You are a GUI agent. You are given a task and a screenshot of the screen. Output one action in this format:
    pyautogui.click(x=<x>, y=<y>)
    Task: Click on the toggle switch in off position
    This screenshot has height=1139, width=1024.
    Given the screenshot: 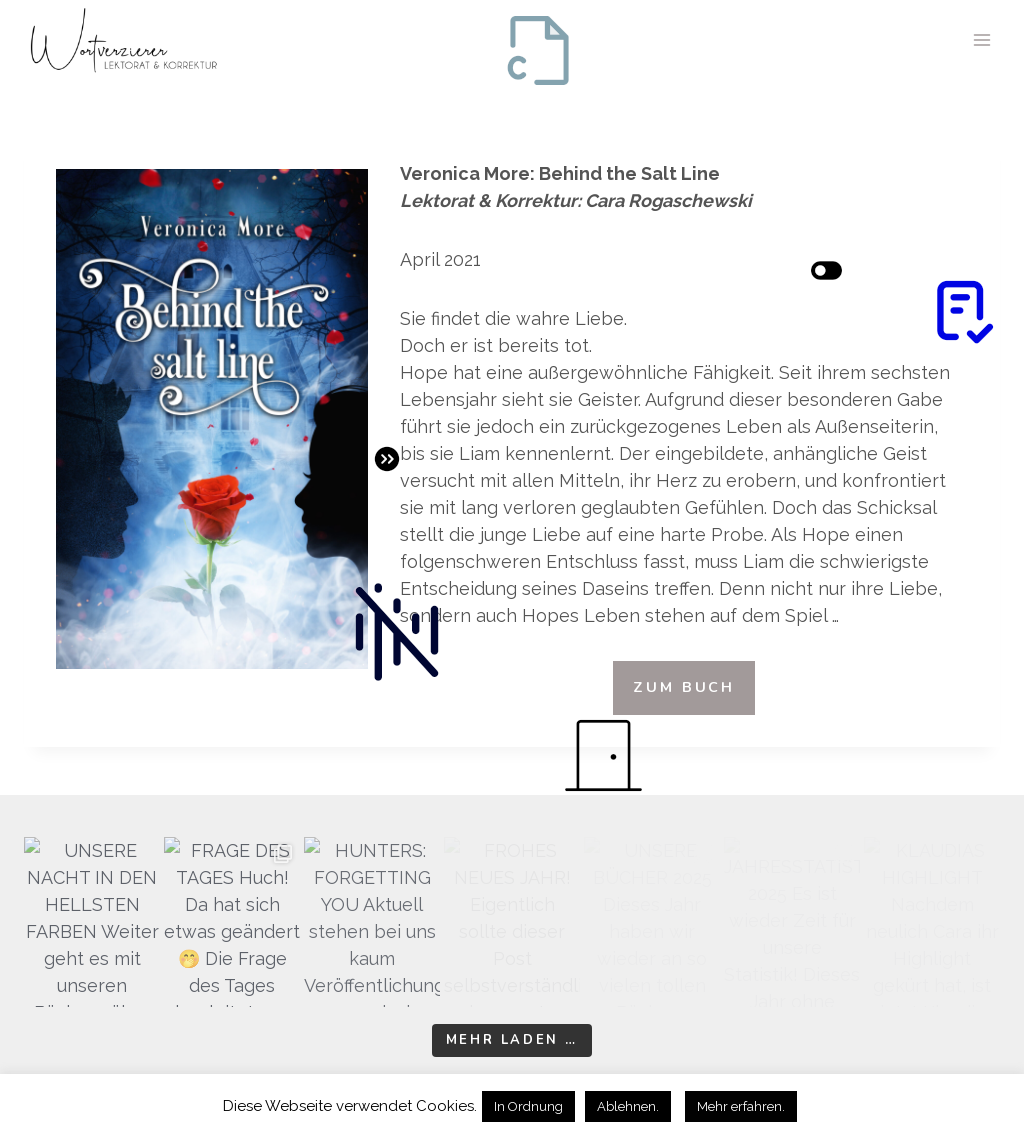 What is the action you would take?
    pyautogui.click(x=826, y=270)
    